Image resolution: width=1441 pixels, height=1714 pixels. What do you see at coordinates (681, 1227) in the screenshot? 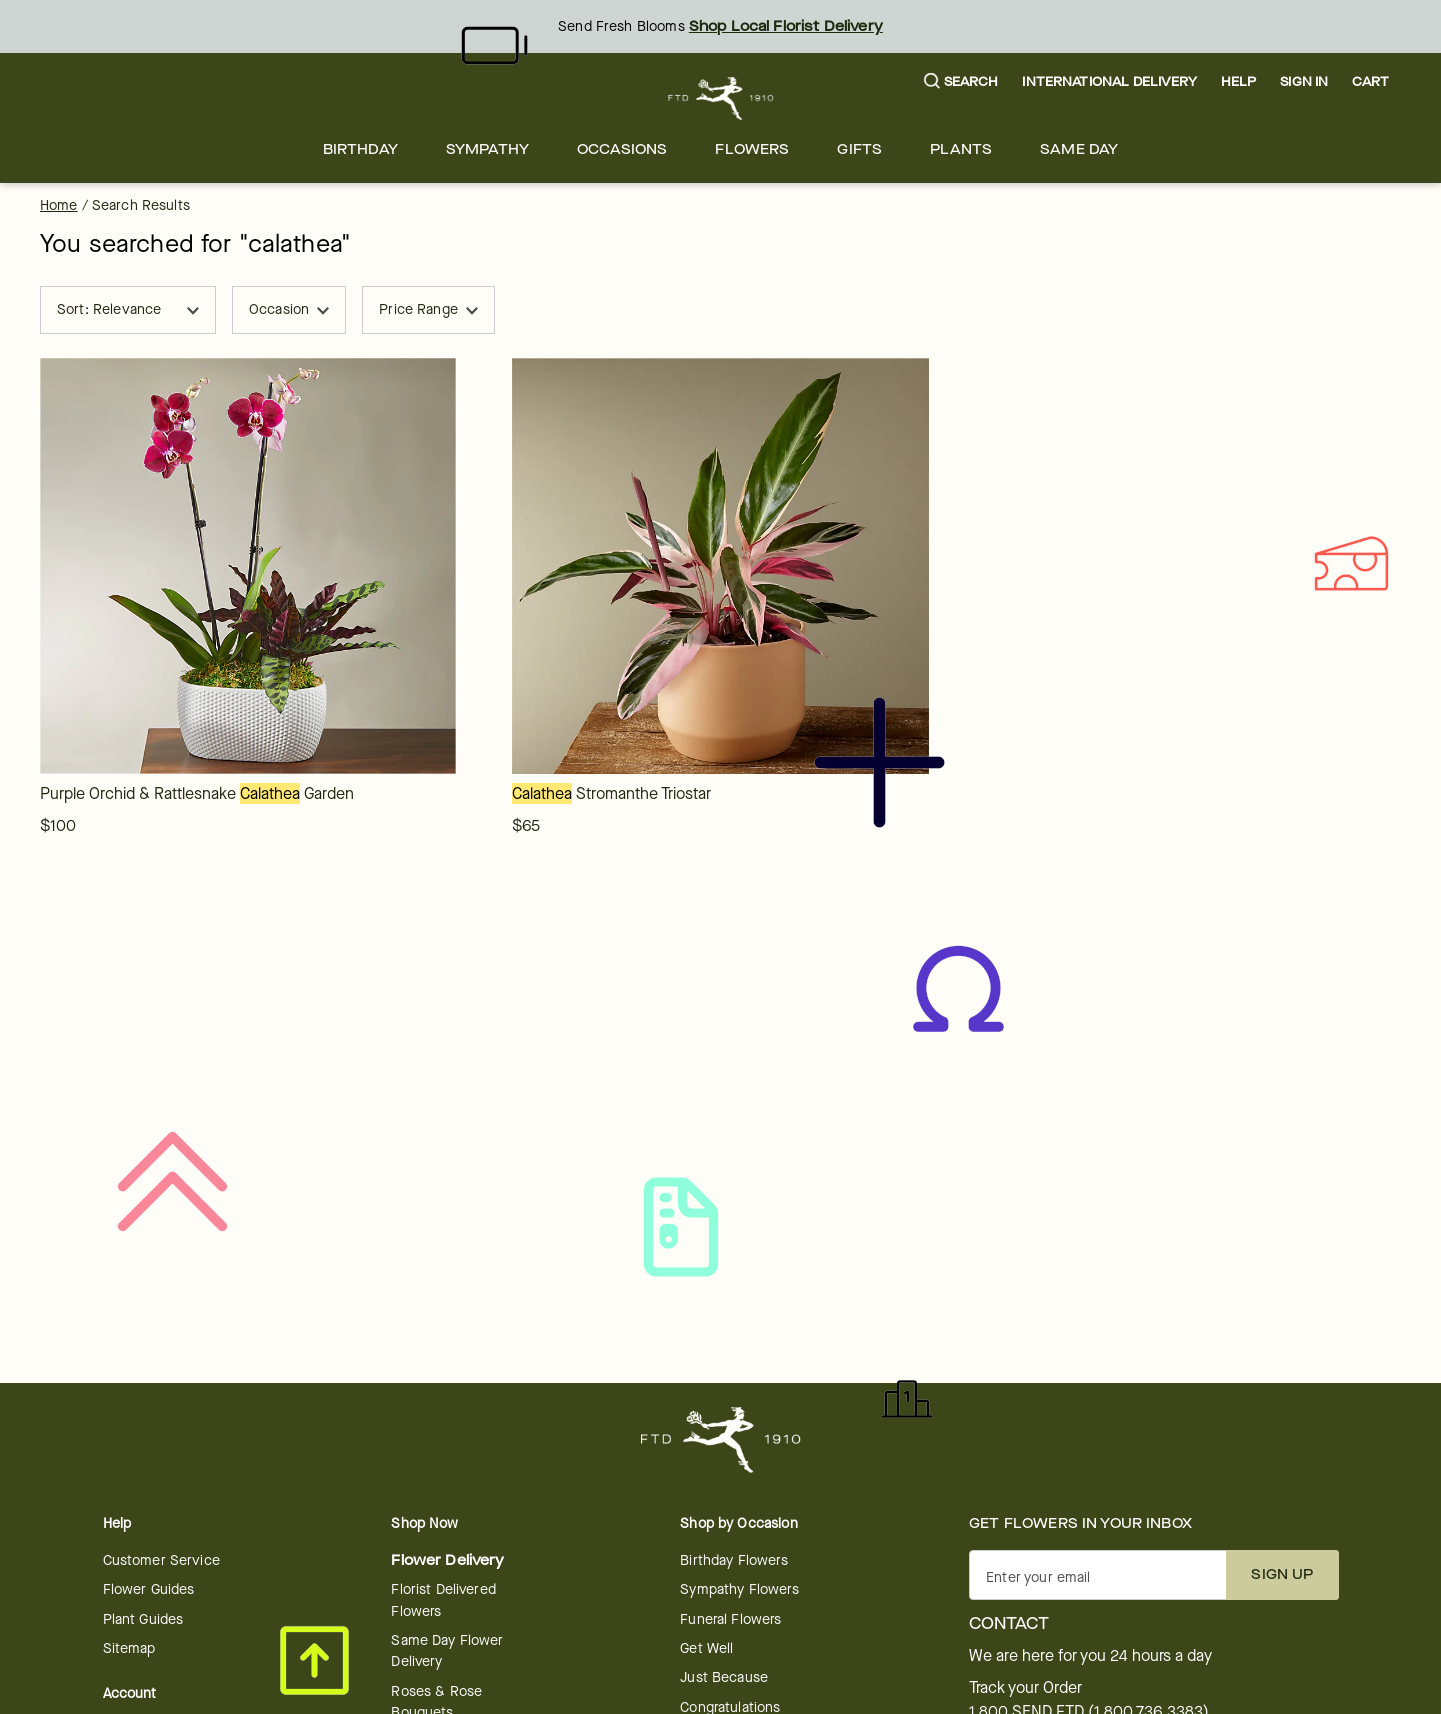
I see `view compressed or archived files` at bounding box center [681, 1227].